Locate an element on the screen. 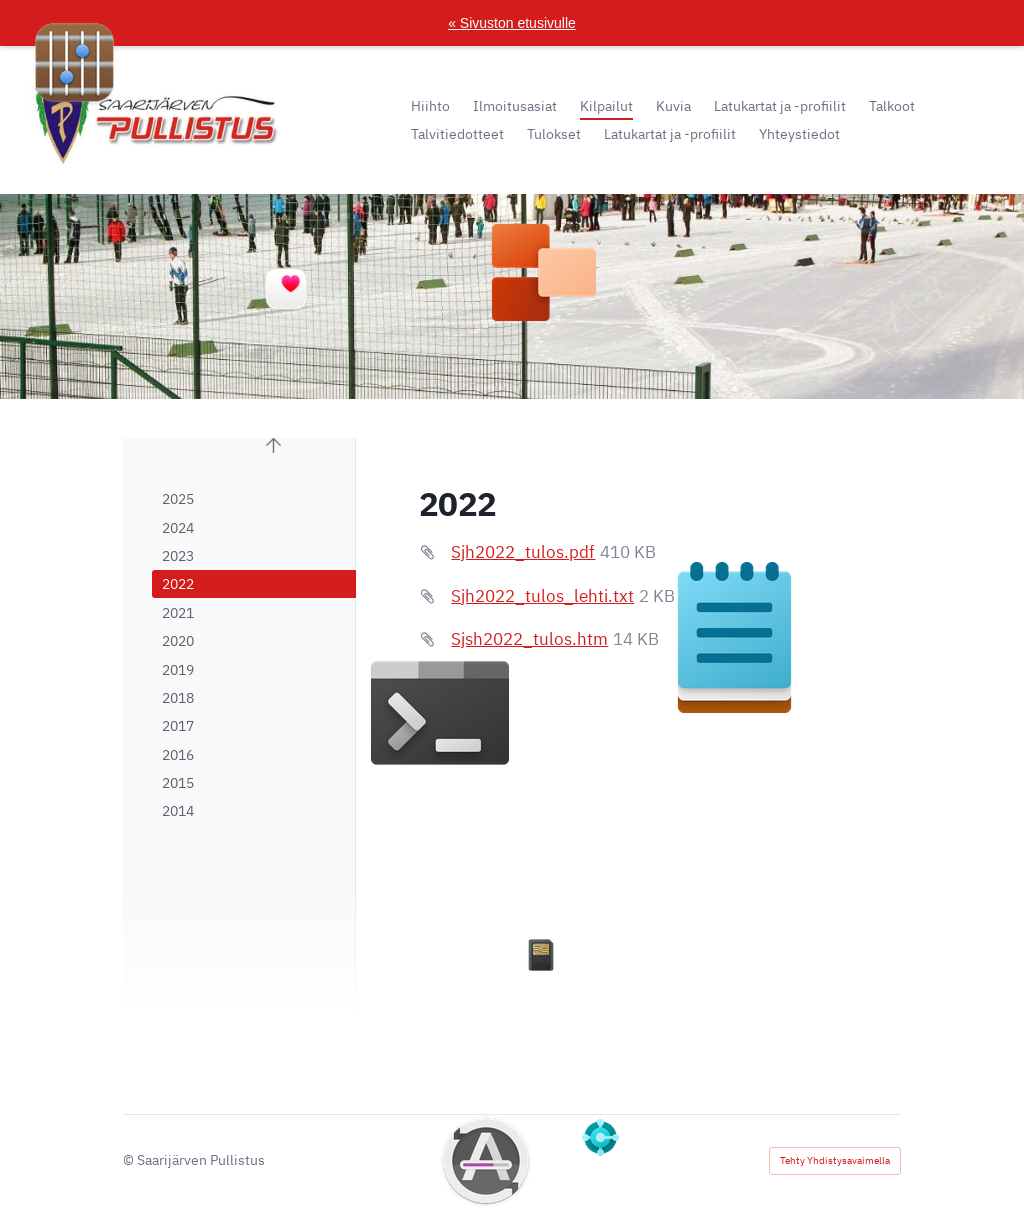  open the terminal application is located at coordinates (440, 713).